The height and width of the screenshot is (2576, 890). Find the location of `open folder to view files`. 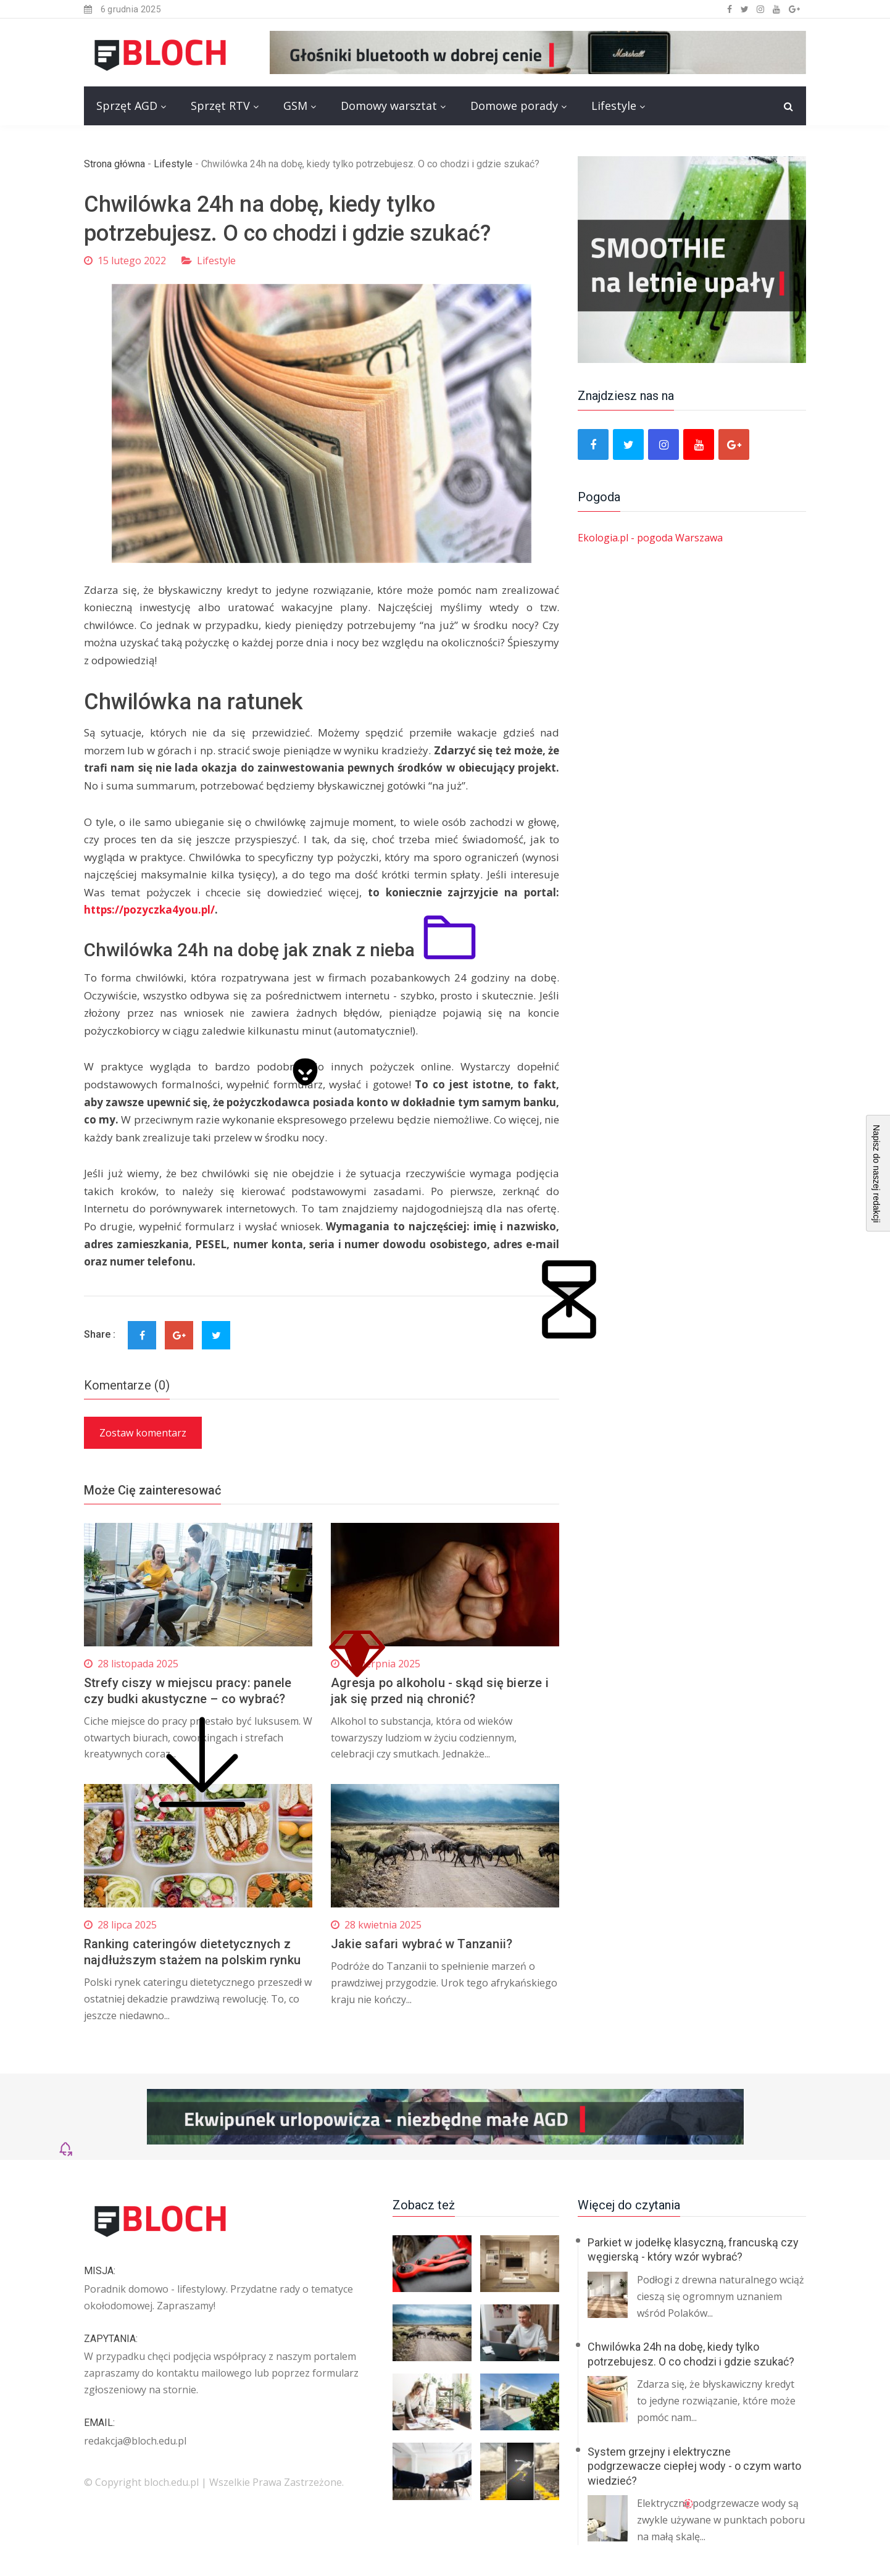

open folder to view files is located at coordinates (449, 937).